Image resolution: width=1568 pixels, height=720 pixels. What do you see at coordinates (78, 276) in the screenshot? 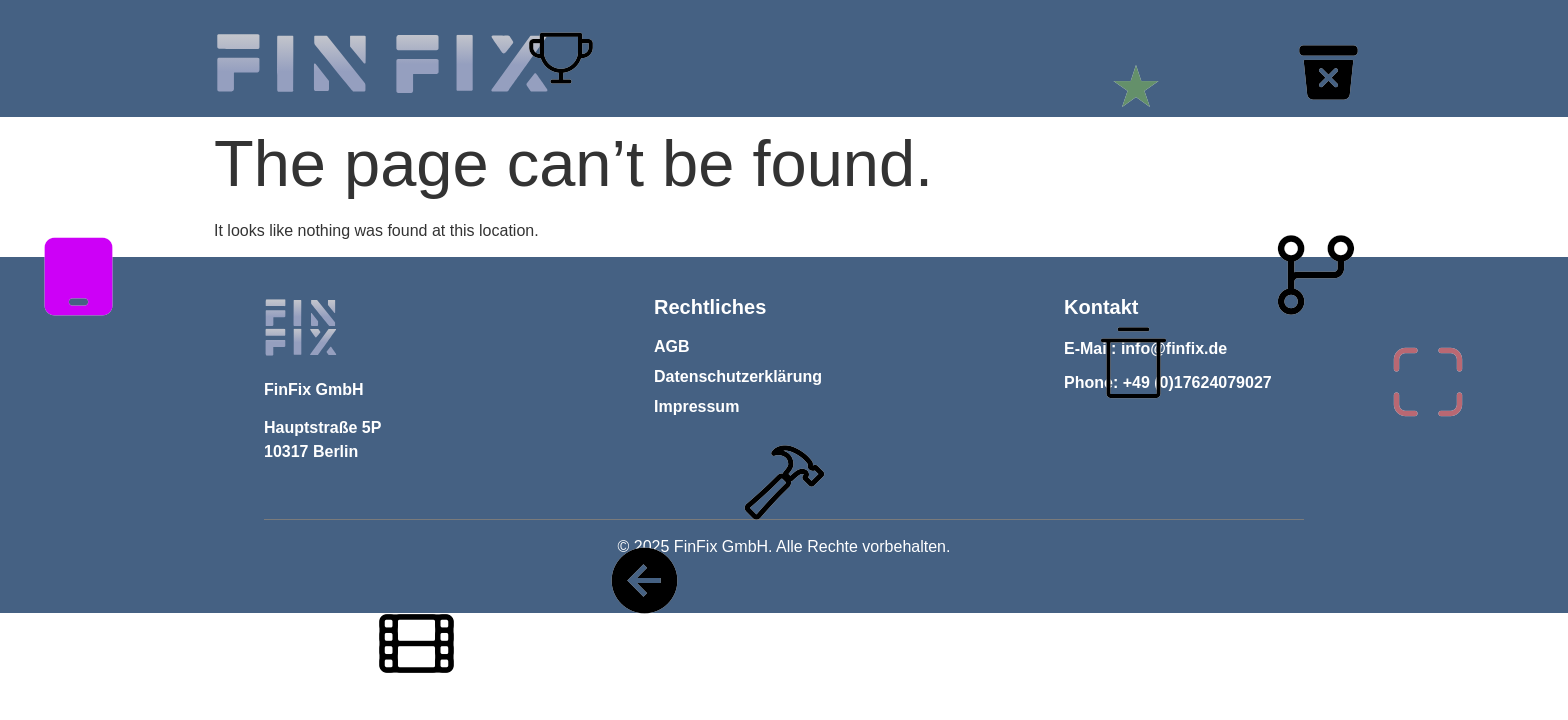
I see `indicates an android tablet device` at bounding box center [78, 276].